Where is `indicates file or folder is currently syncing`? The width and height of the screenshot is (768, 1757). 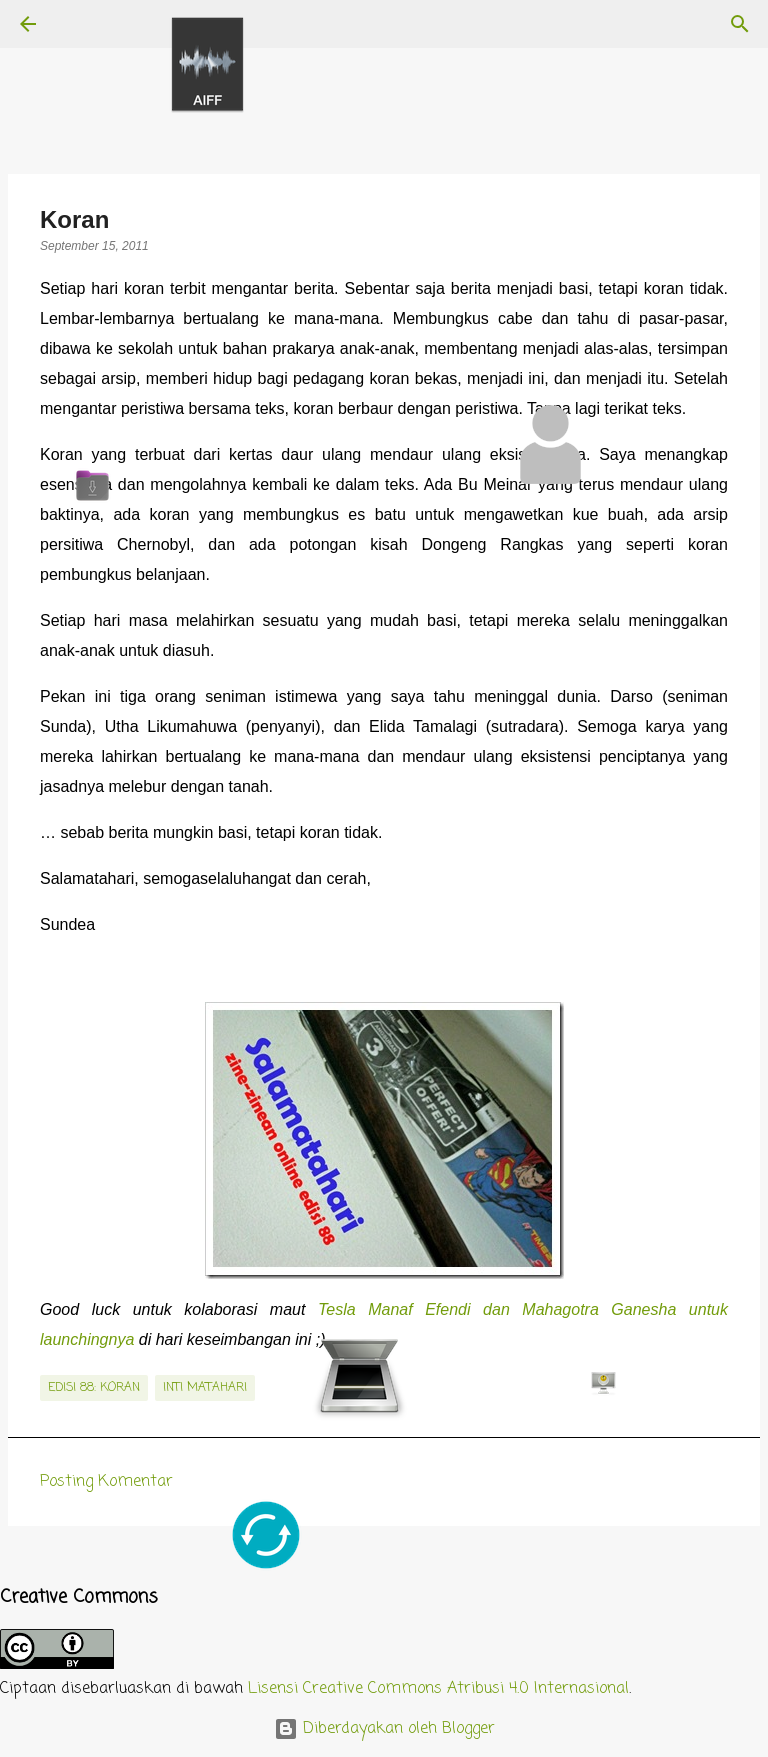
indicates file or folder is currently syncing is located at coordinates (266, 1535).